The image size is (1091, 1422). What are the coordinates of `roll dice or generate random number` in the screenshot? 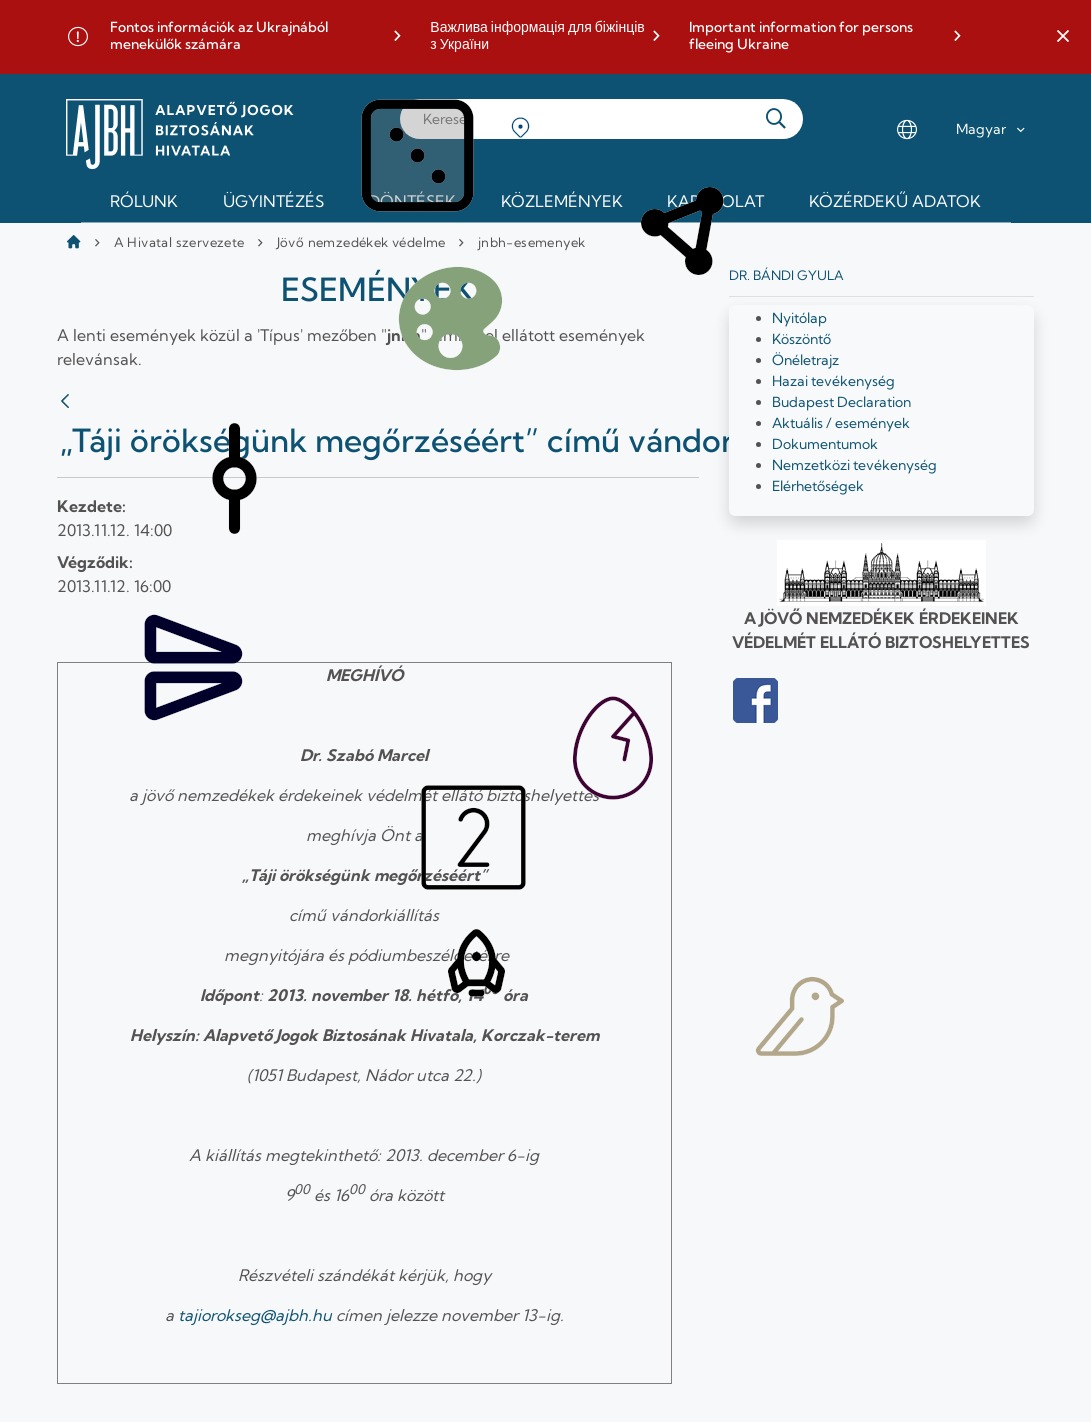 It's located at (417, 155).